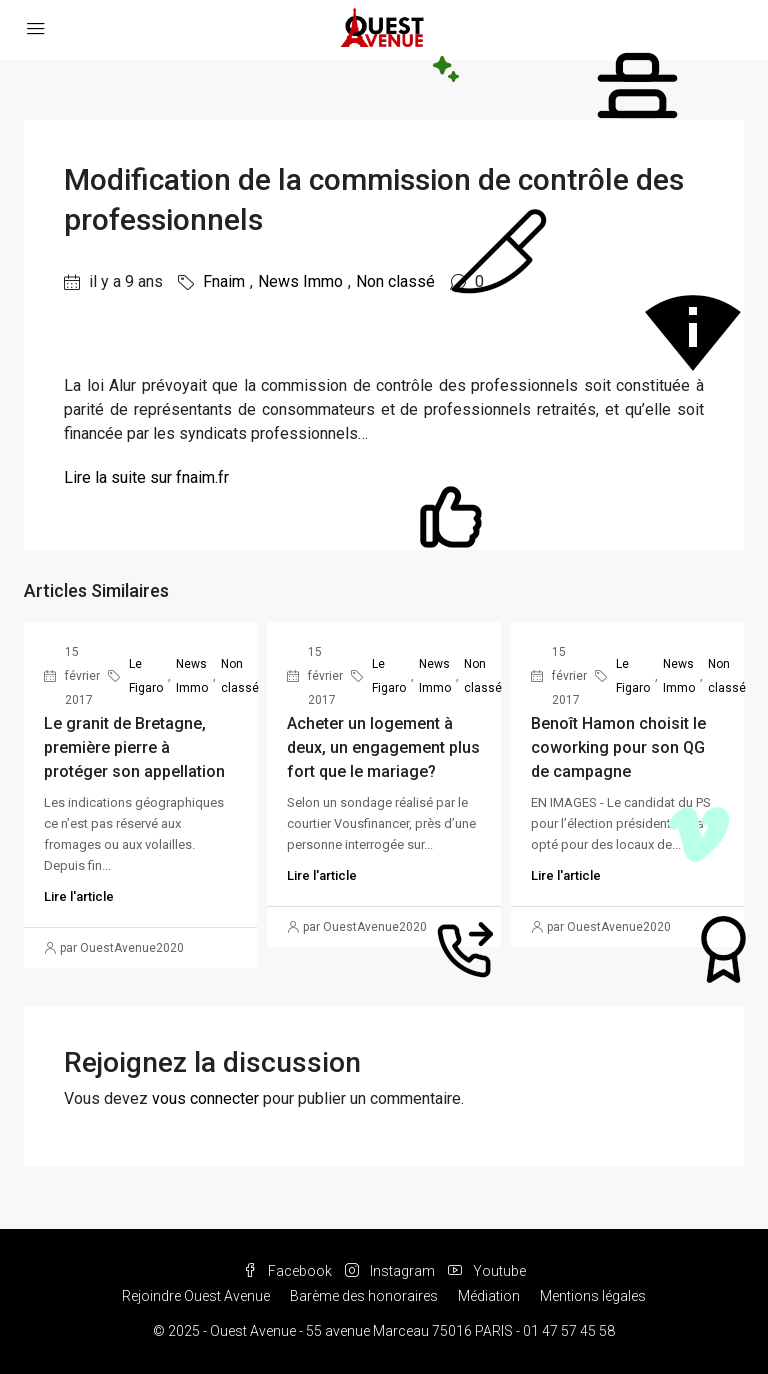 This screenshot has width=768, height=1374. Describe the element at coordinates (446, 69) in the screenshot. I see `indicates AI-generated or enhanced content` at that location.